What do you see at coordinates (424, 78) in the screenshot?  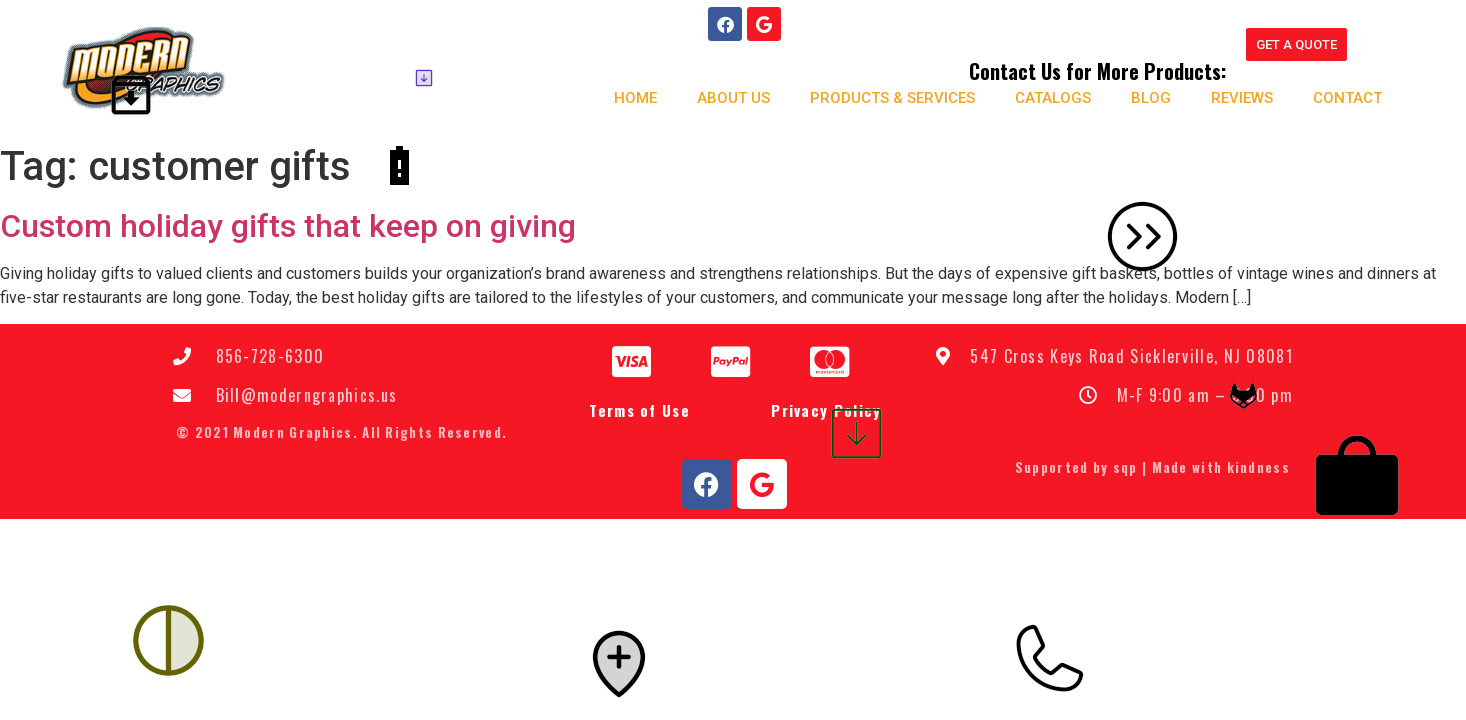 I see `download file or content` at bounding box center [424, 78].